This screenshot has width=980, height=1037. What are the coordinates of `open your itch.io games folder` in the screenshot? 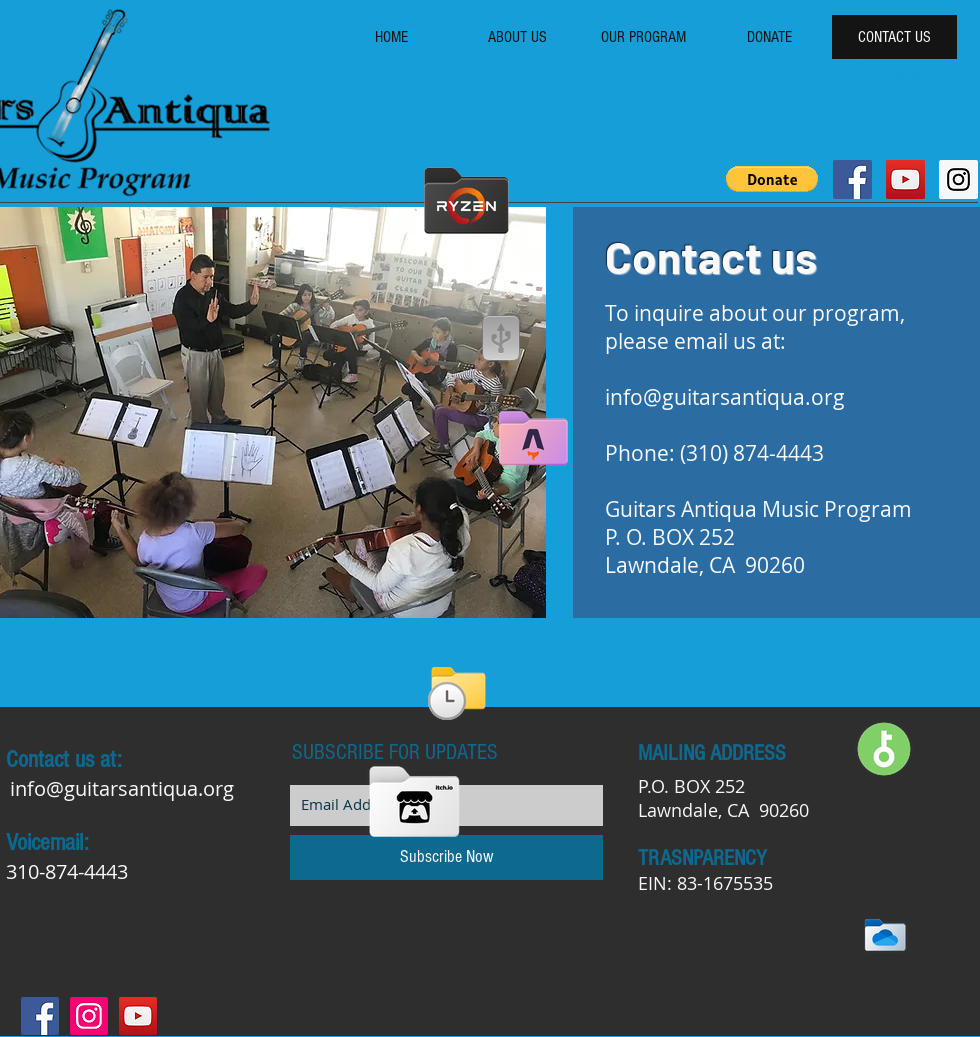 It's located at (414, 804).